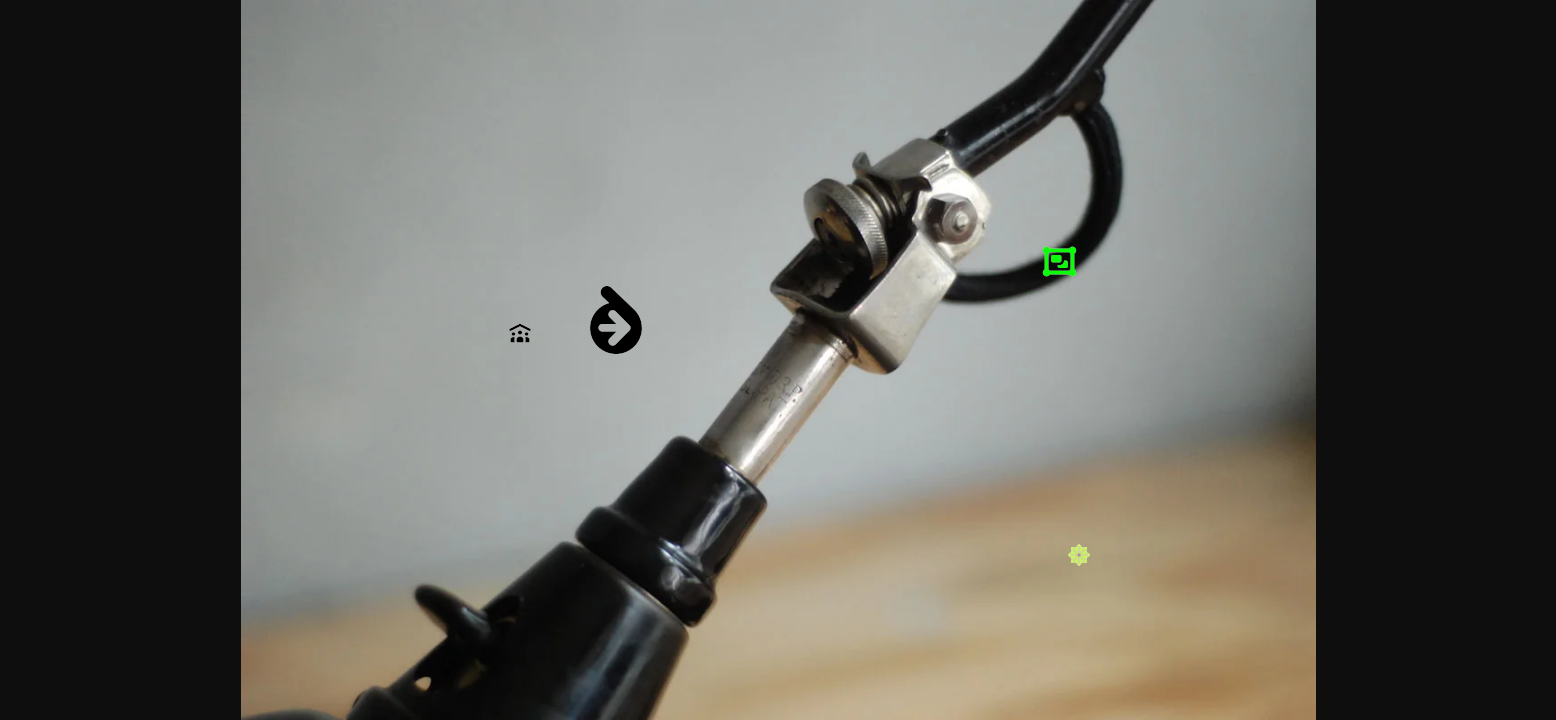 This screenshot has width=1556, height=720. Describe the element at coordinates (1079, 555) in the screenshot. I see `centos linux distribution logo` at that location.